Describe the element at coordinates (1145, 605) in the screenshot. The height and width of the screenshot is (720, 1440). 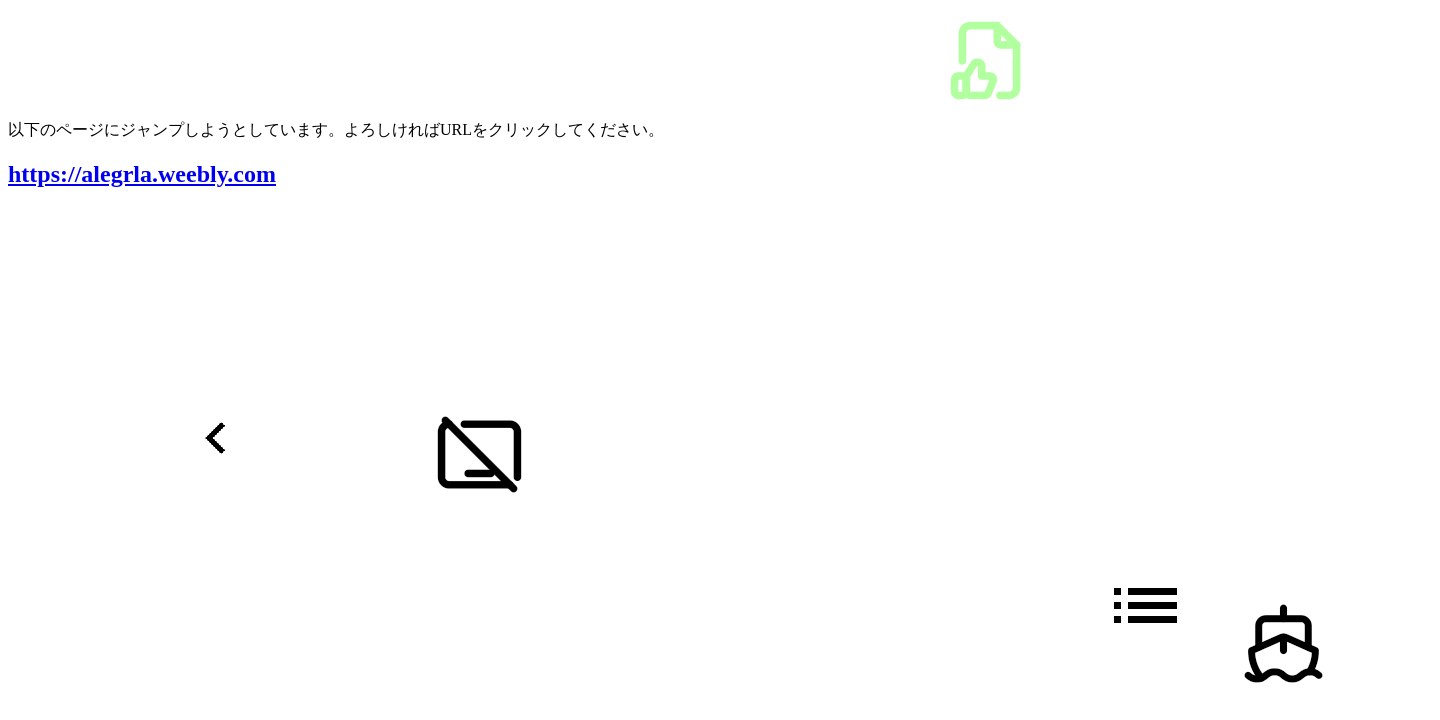
I see `view items in list format` at that location.